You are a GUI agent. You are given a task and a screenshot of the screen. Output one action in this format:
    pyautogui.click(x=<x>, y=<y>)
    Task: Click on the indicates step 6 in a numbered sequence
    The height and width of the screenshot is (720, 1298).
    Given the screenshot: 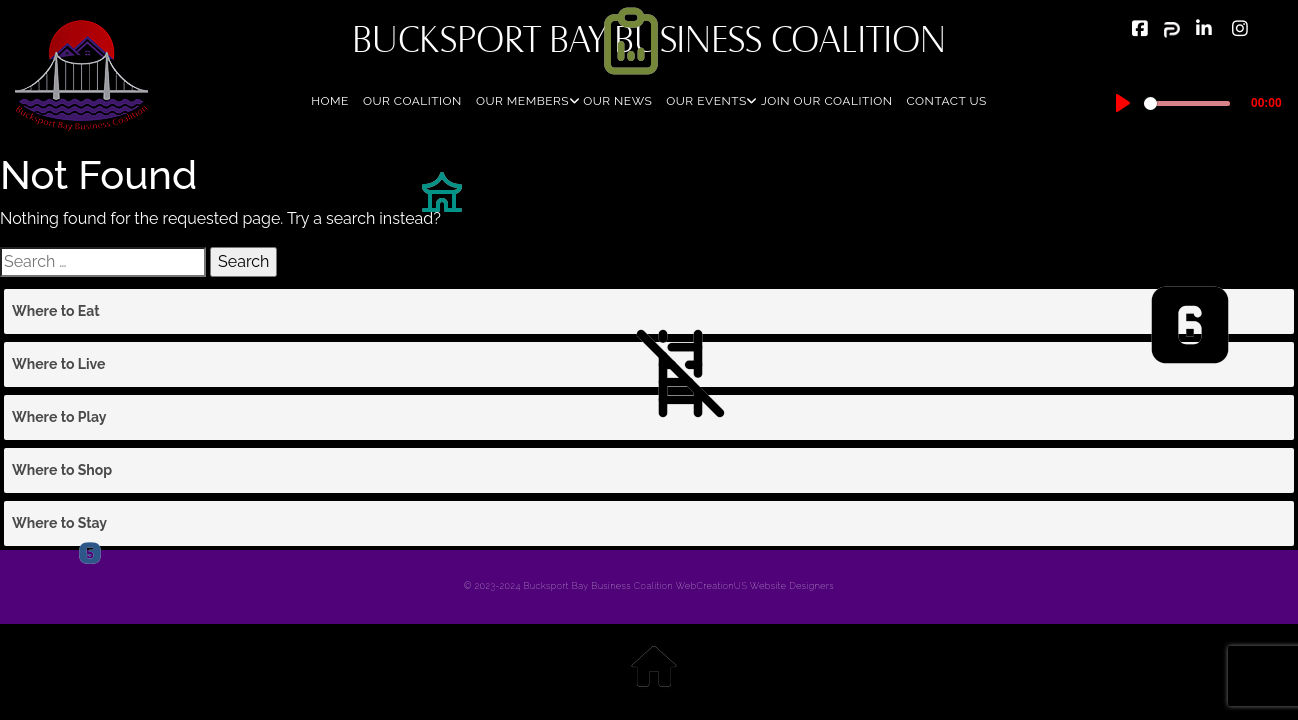 What is the action you would take?
    pyautogui.click(x=1190, y=325)
    